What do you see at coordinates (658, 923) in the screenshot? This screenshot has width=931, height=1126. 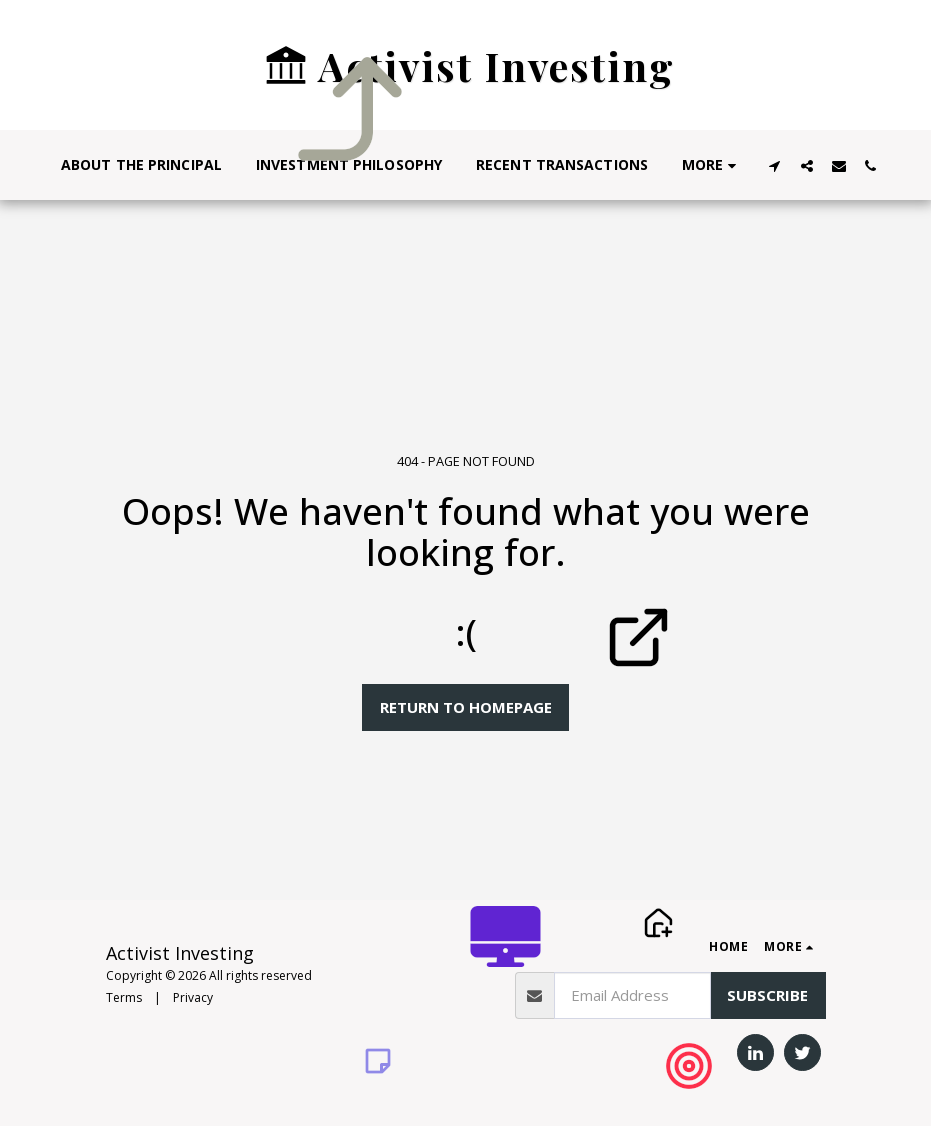 I see `add a new home or property` at bounding box center [658, 923].